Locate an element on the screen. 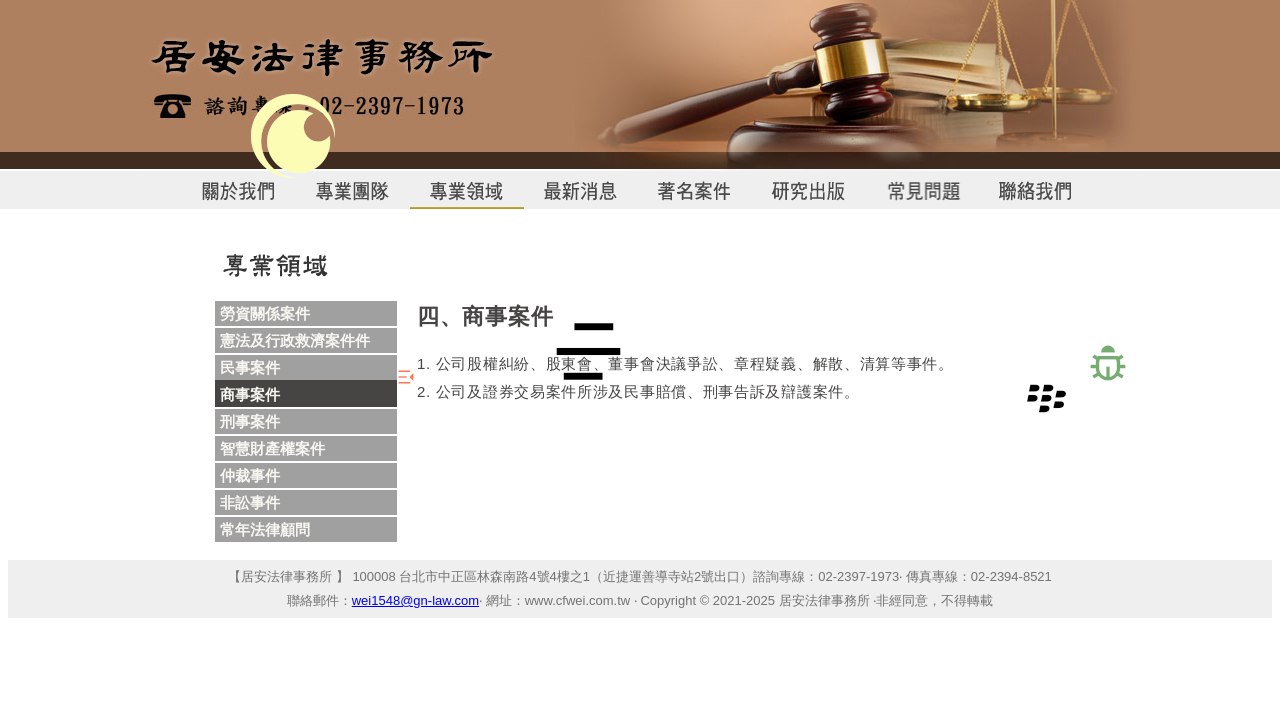  blackberry brand or company logo is located at coordinates (1046, 398).